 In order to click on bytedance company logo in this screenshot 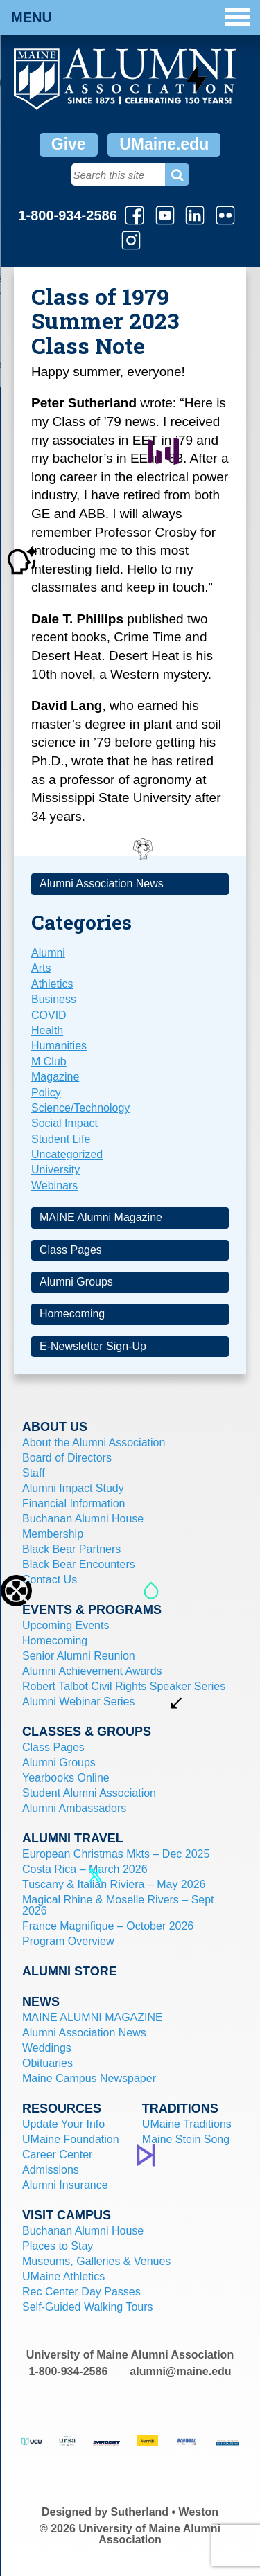, I will do `click(163, 451)`.